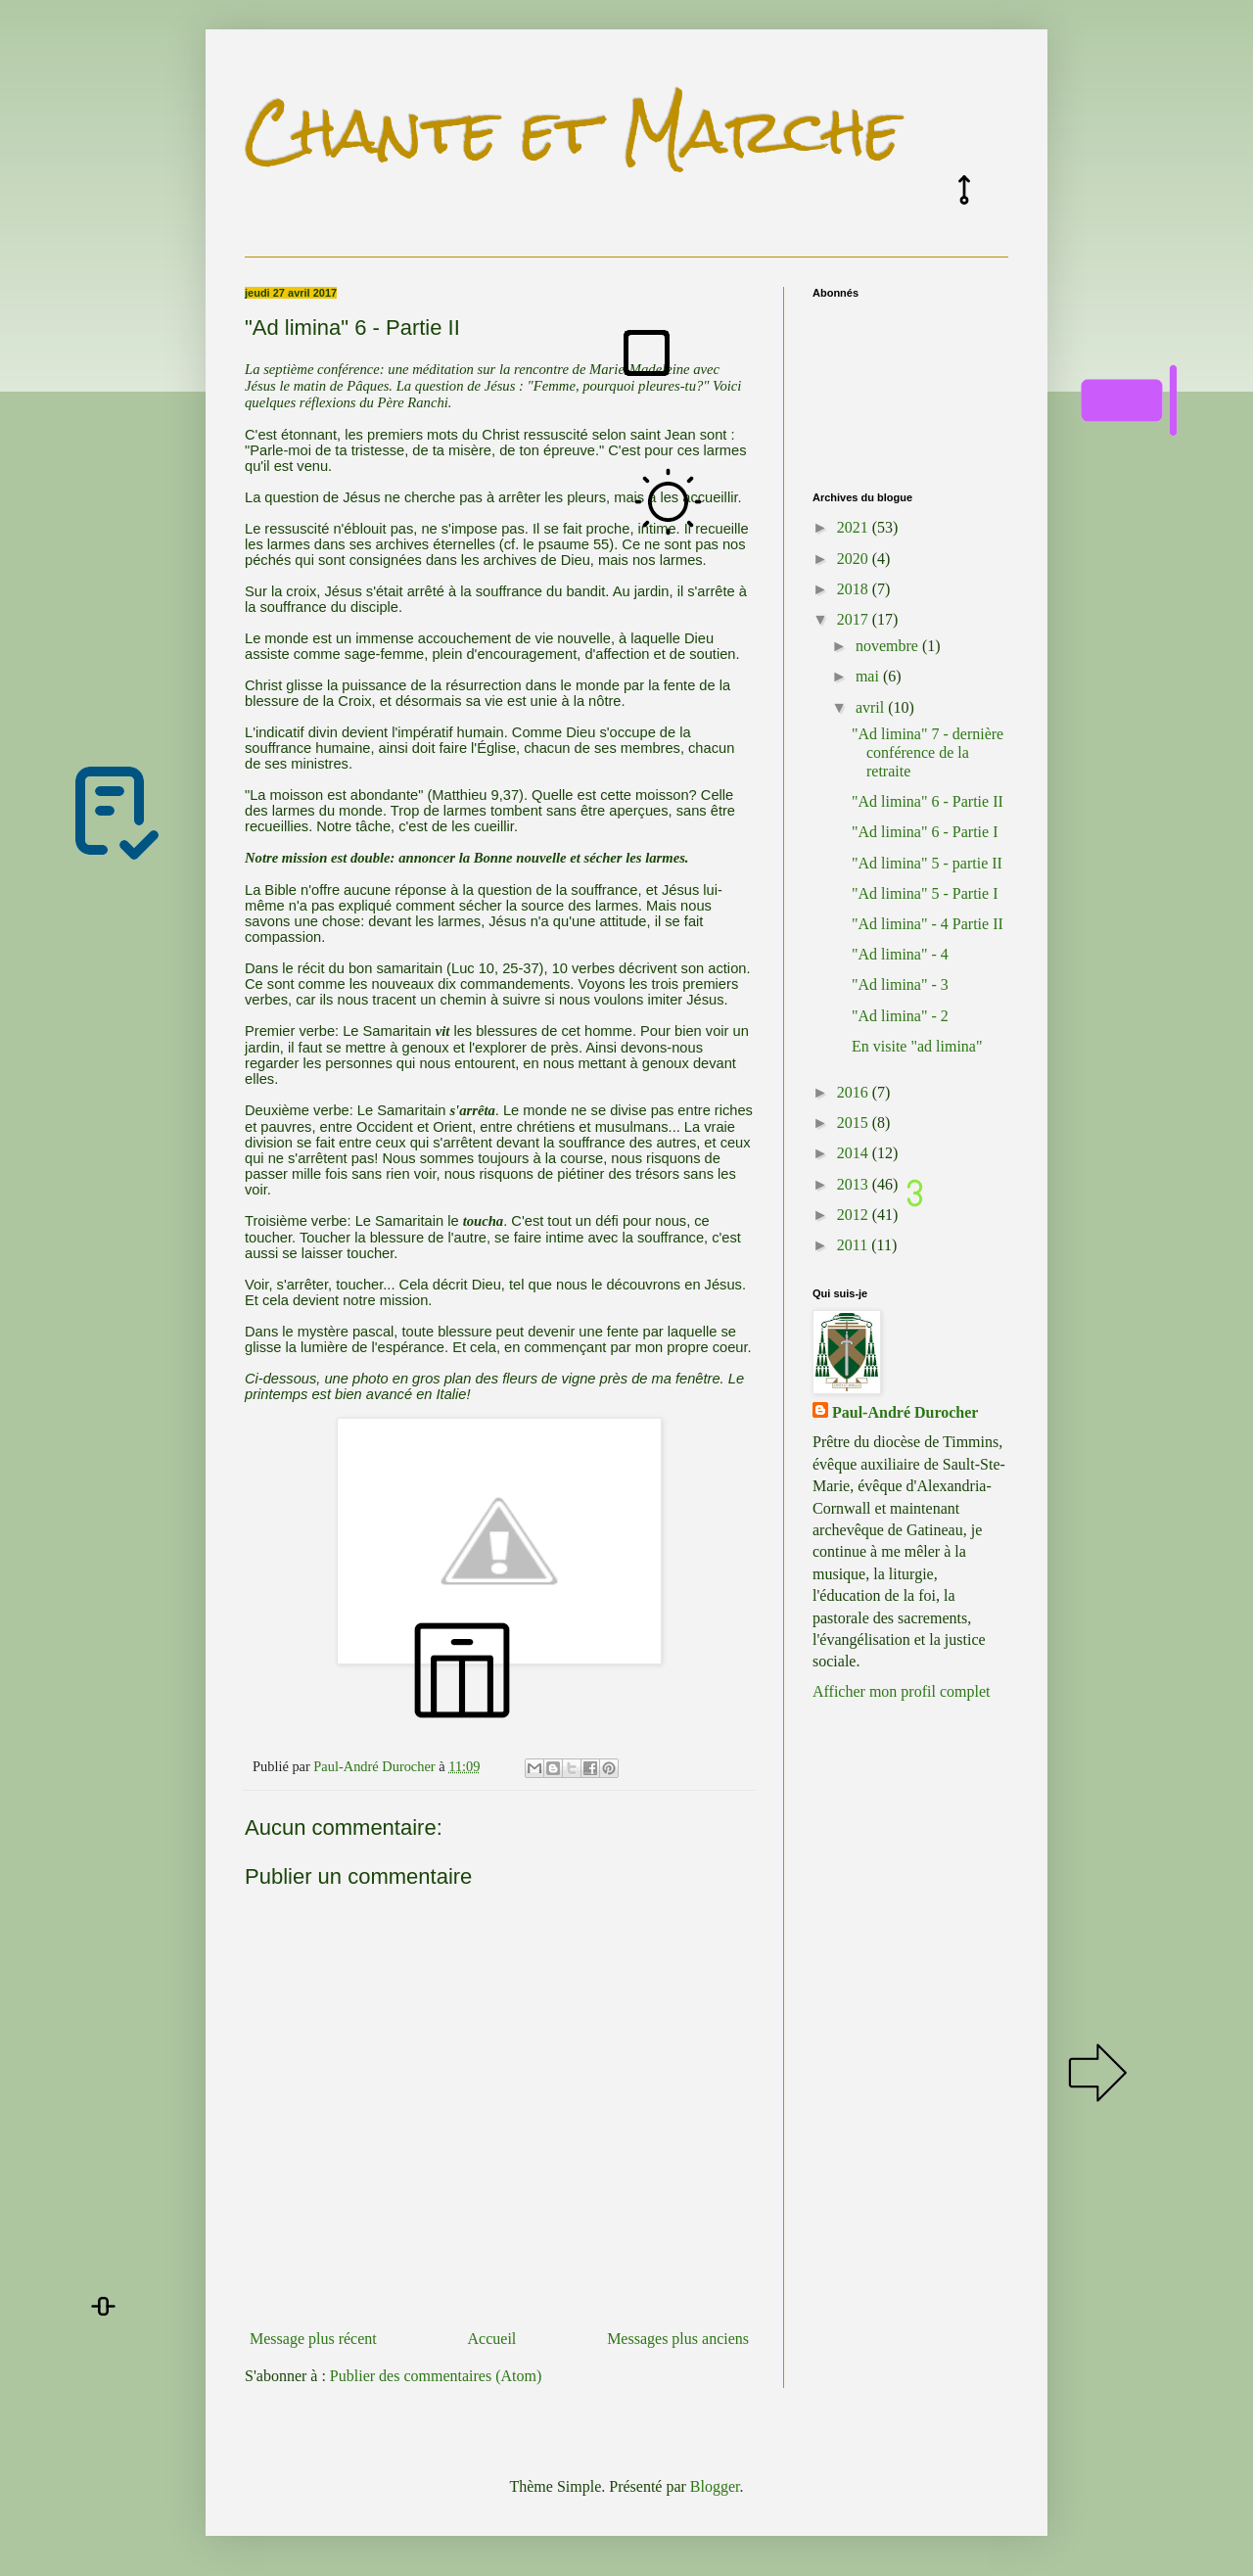 This screenshot has height=2576, width=1253. What do you see at coordinates (914, 1193) in the screenshot?
I see `indicates step 3 in a multi-step process` at bounding box center [914, 1193].